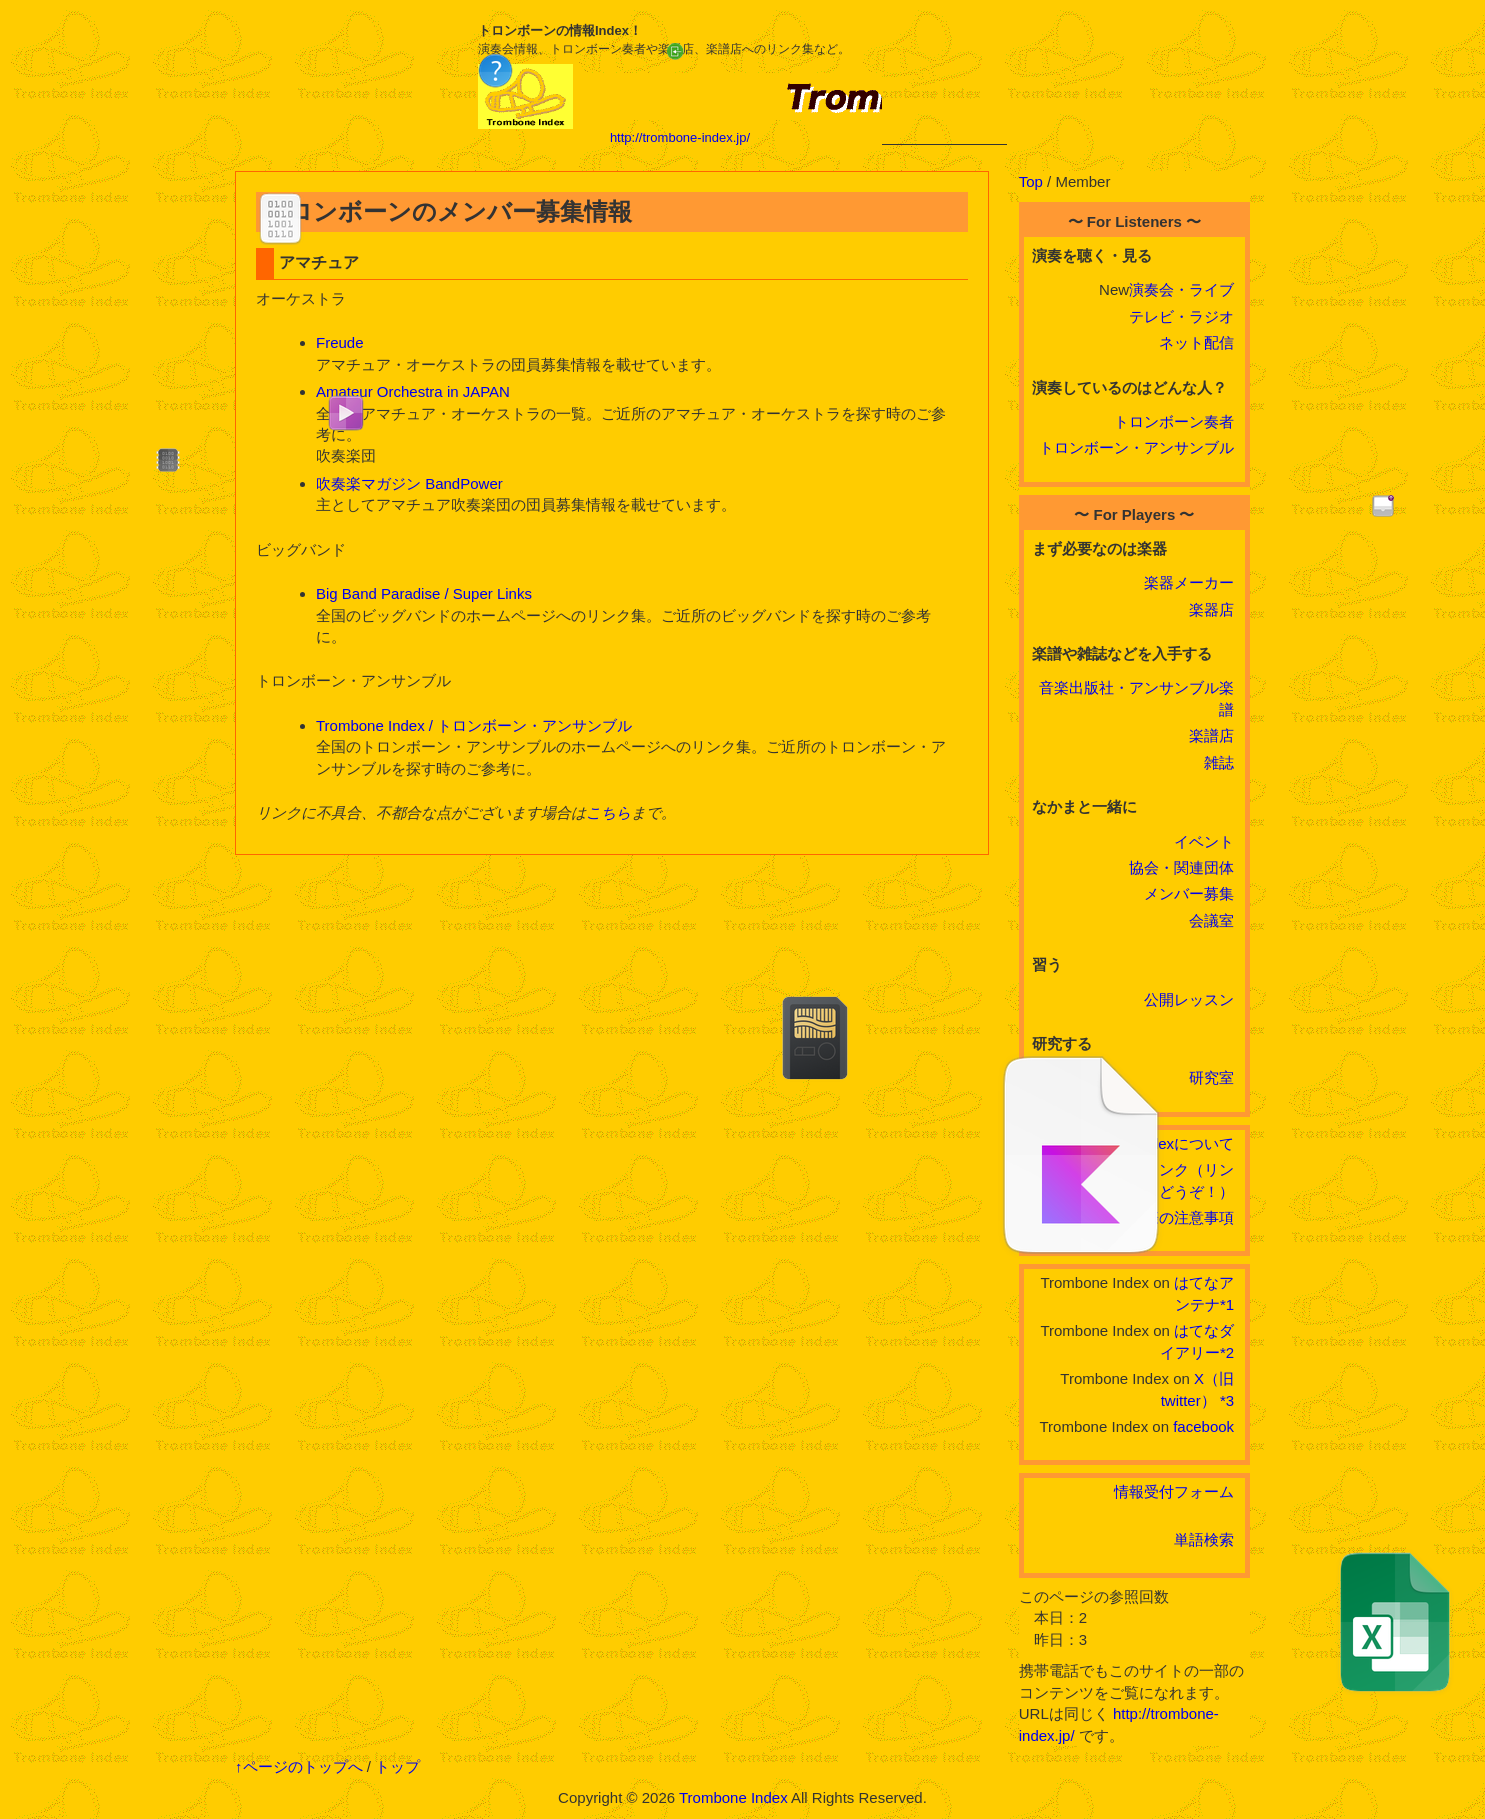  Describe the element at coordinates (815, 1038) in the screenshot. I see `access flash memory or SD card storage` at that location.